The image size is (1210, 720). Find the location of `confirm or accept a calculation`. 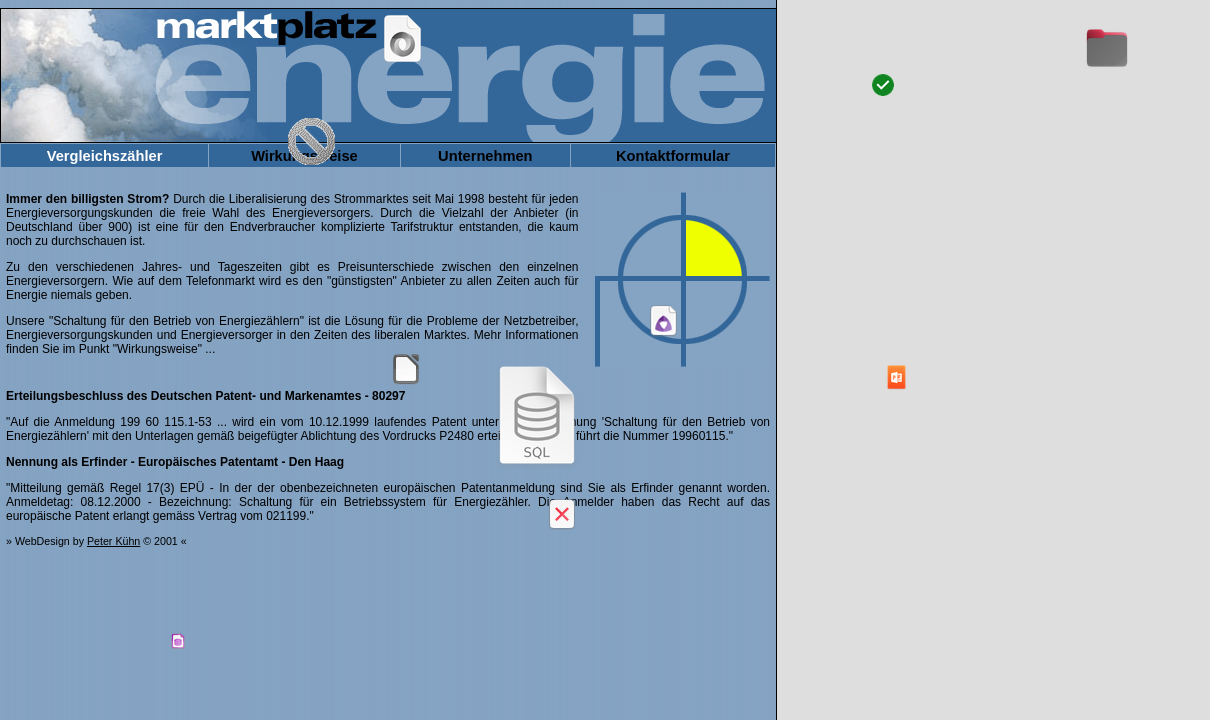

confirm or accept a calculation is located at coordinates (883, 85).